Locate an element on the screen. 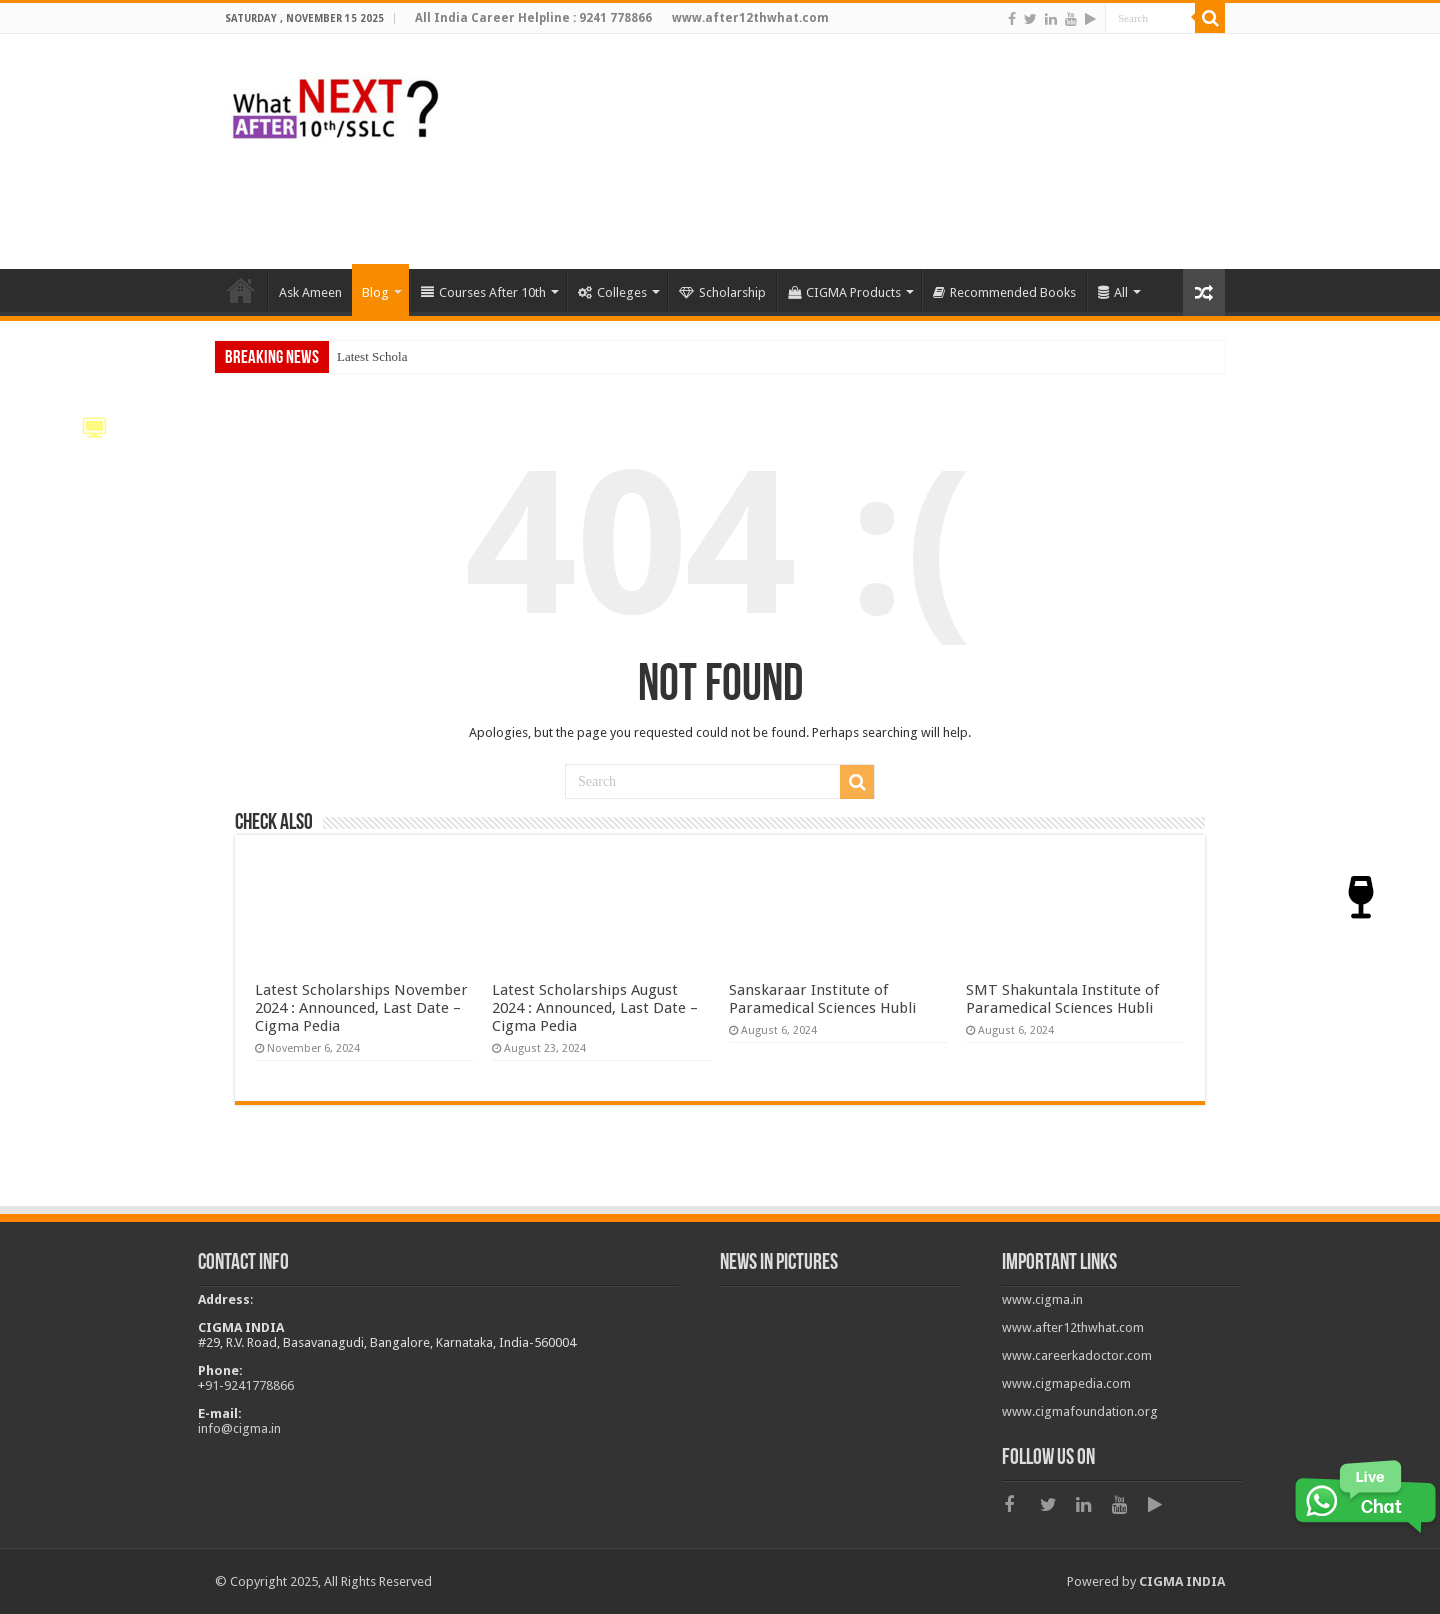 Image resolution: width=1440 pixels, height=1614 pixels. access TV or video streaming options is located at coordinates (94, 427).